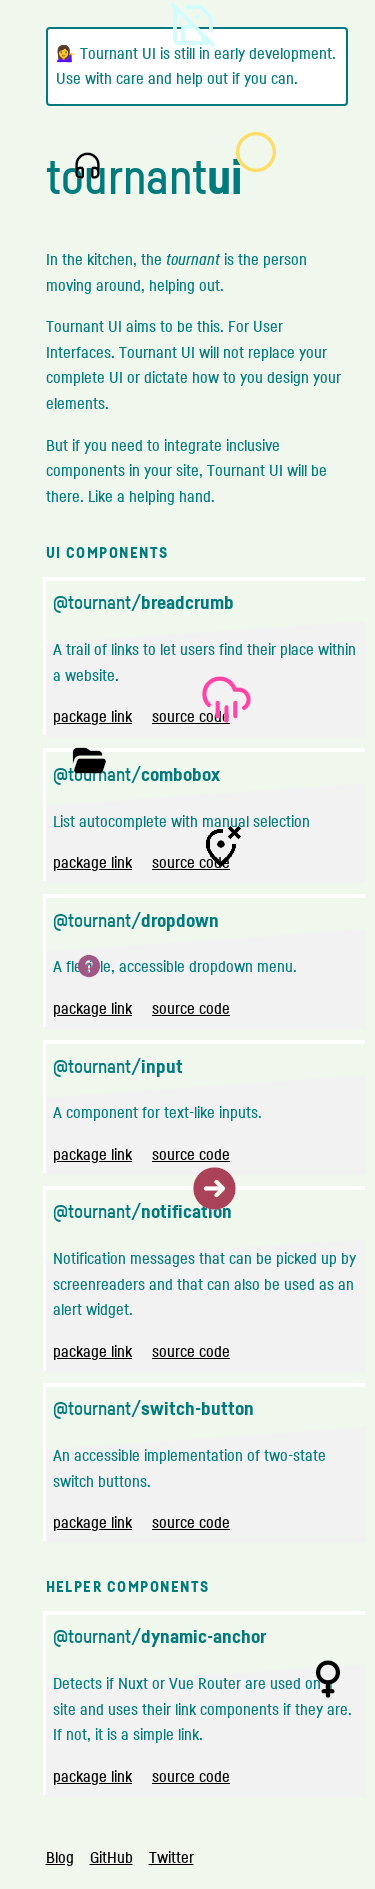 The image size is (375, 1889). Describe the element at coordinates (221, 846) in the screenshot. I see `remove a saved location` at that location.